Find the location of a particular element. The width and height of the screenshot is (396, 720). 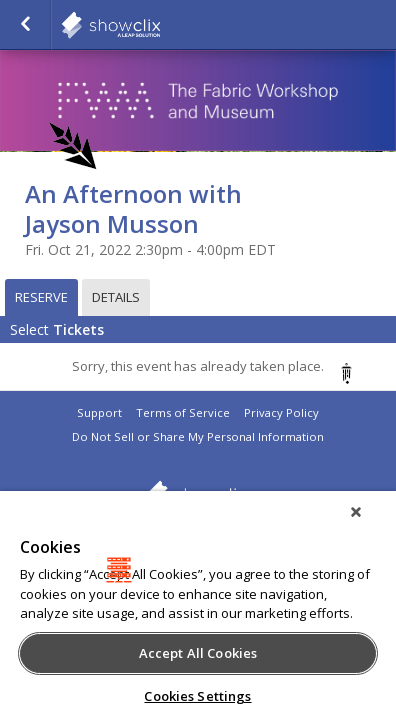

access server management settings is located at coordinates (119, 570).